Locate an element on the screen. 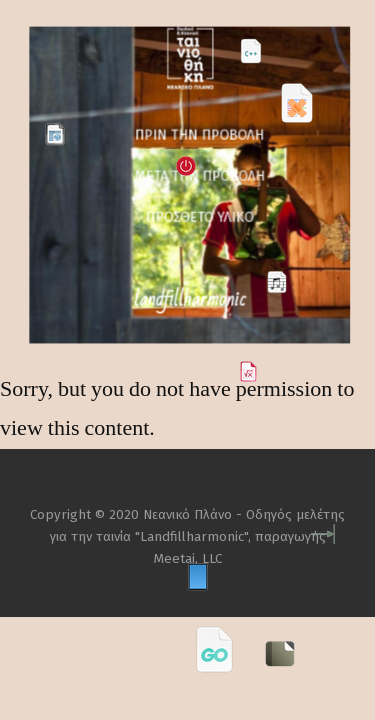 The image size is (375, 720). an iMelody audio file is located at coordinates (277, 282).